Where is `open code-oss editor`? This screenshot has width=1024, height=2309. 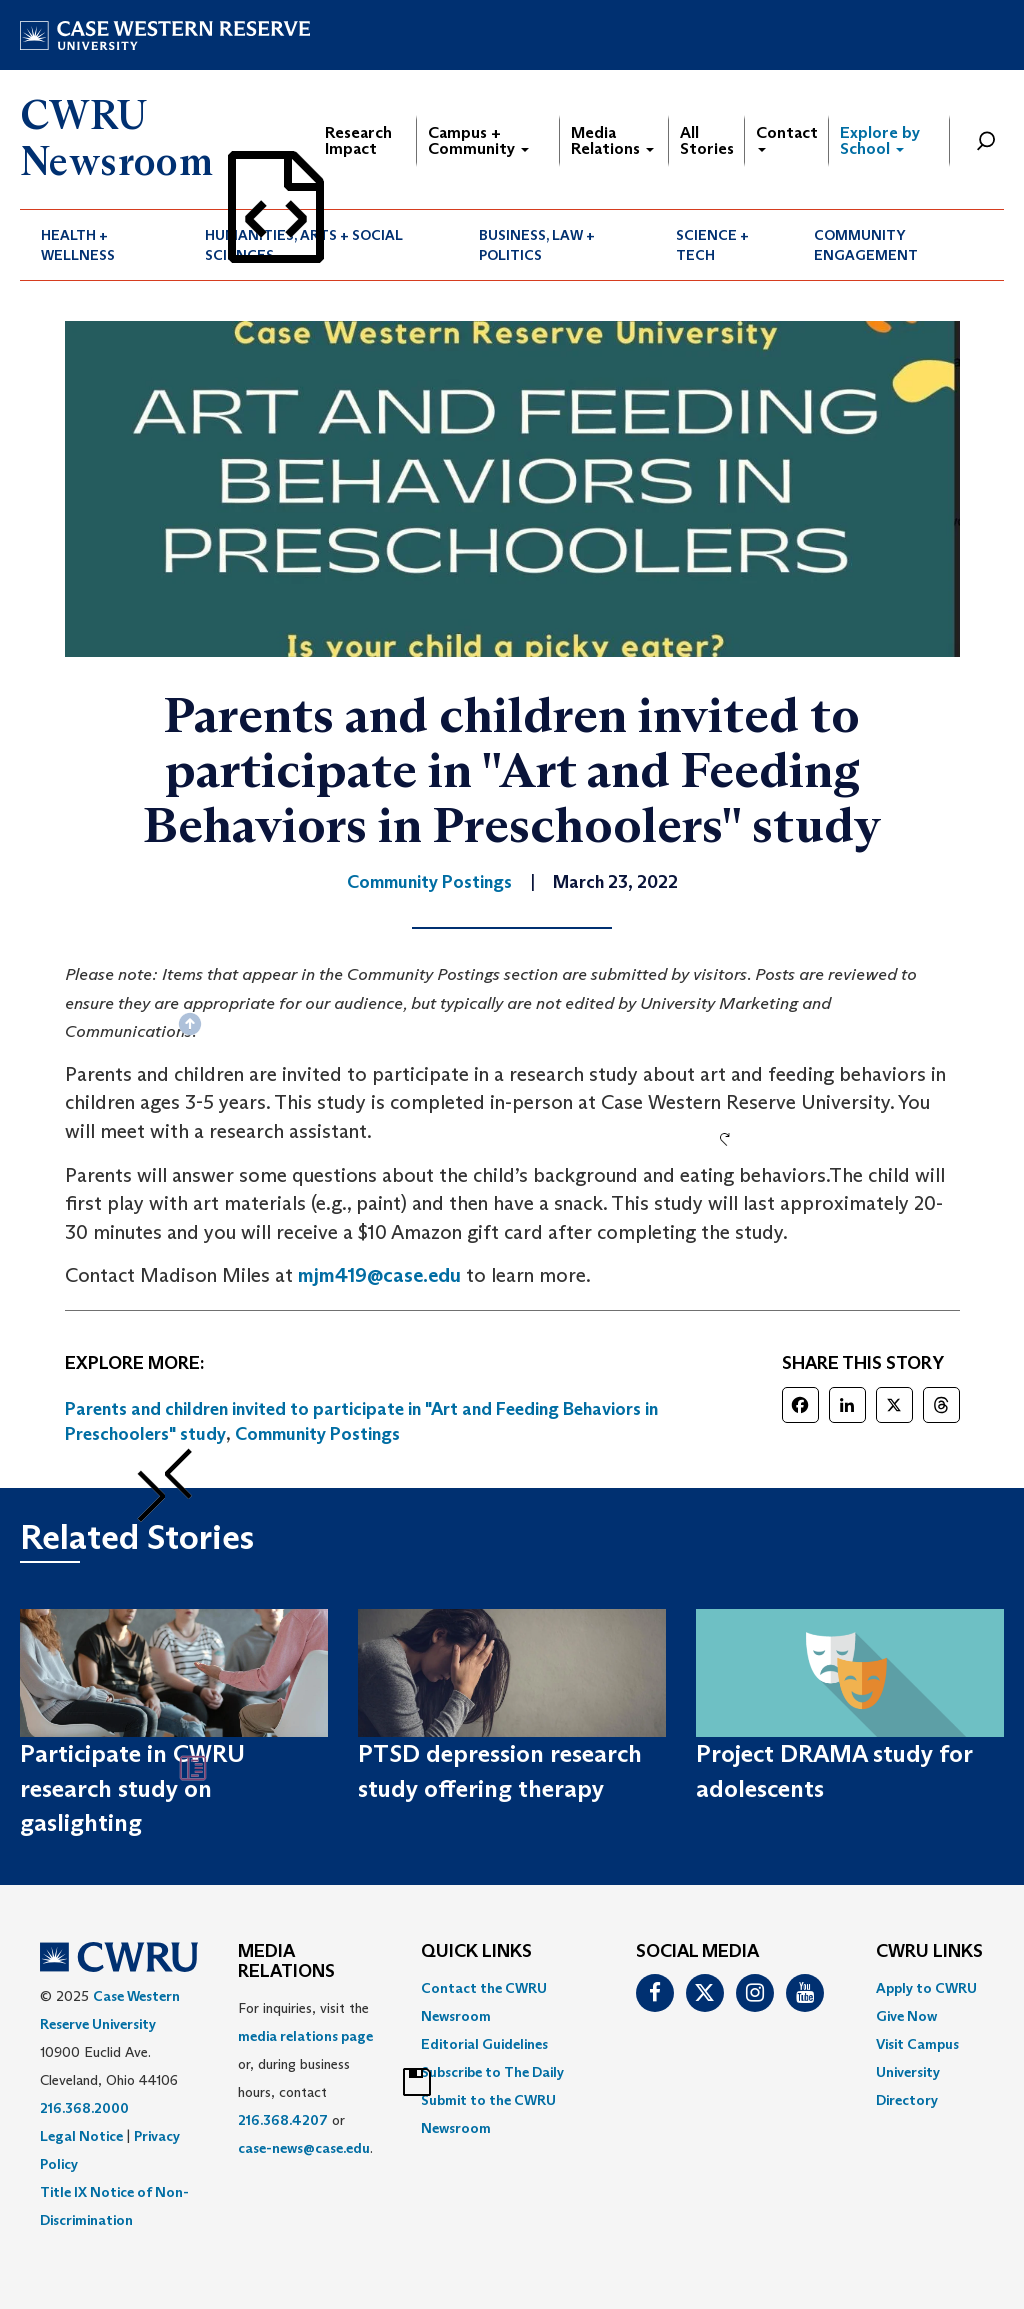 open code-oss editor is located at coordinates (193, 1769).